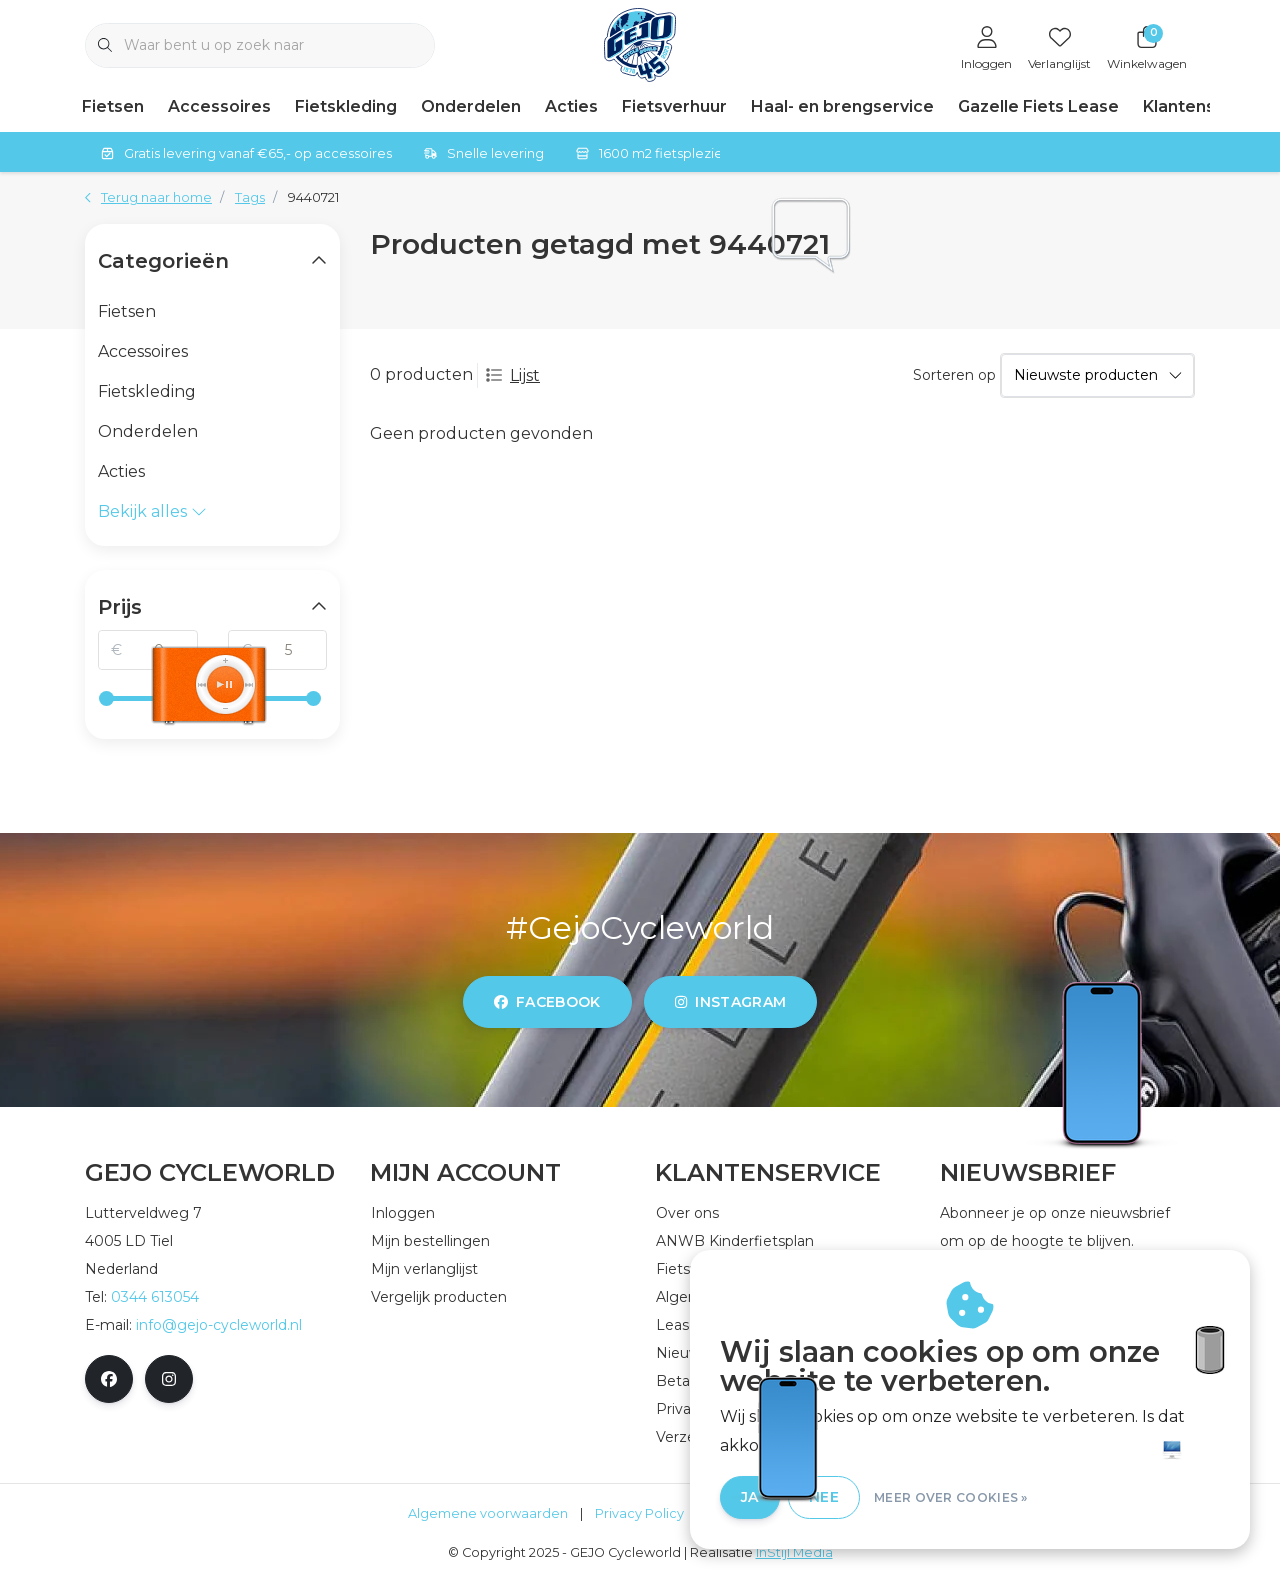  What do you see at coordinates (1102, 1066) in the screenshot?
I see `iPhone 16 device icon` at bounding box center [1102, 1066].